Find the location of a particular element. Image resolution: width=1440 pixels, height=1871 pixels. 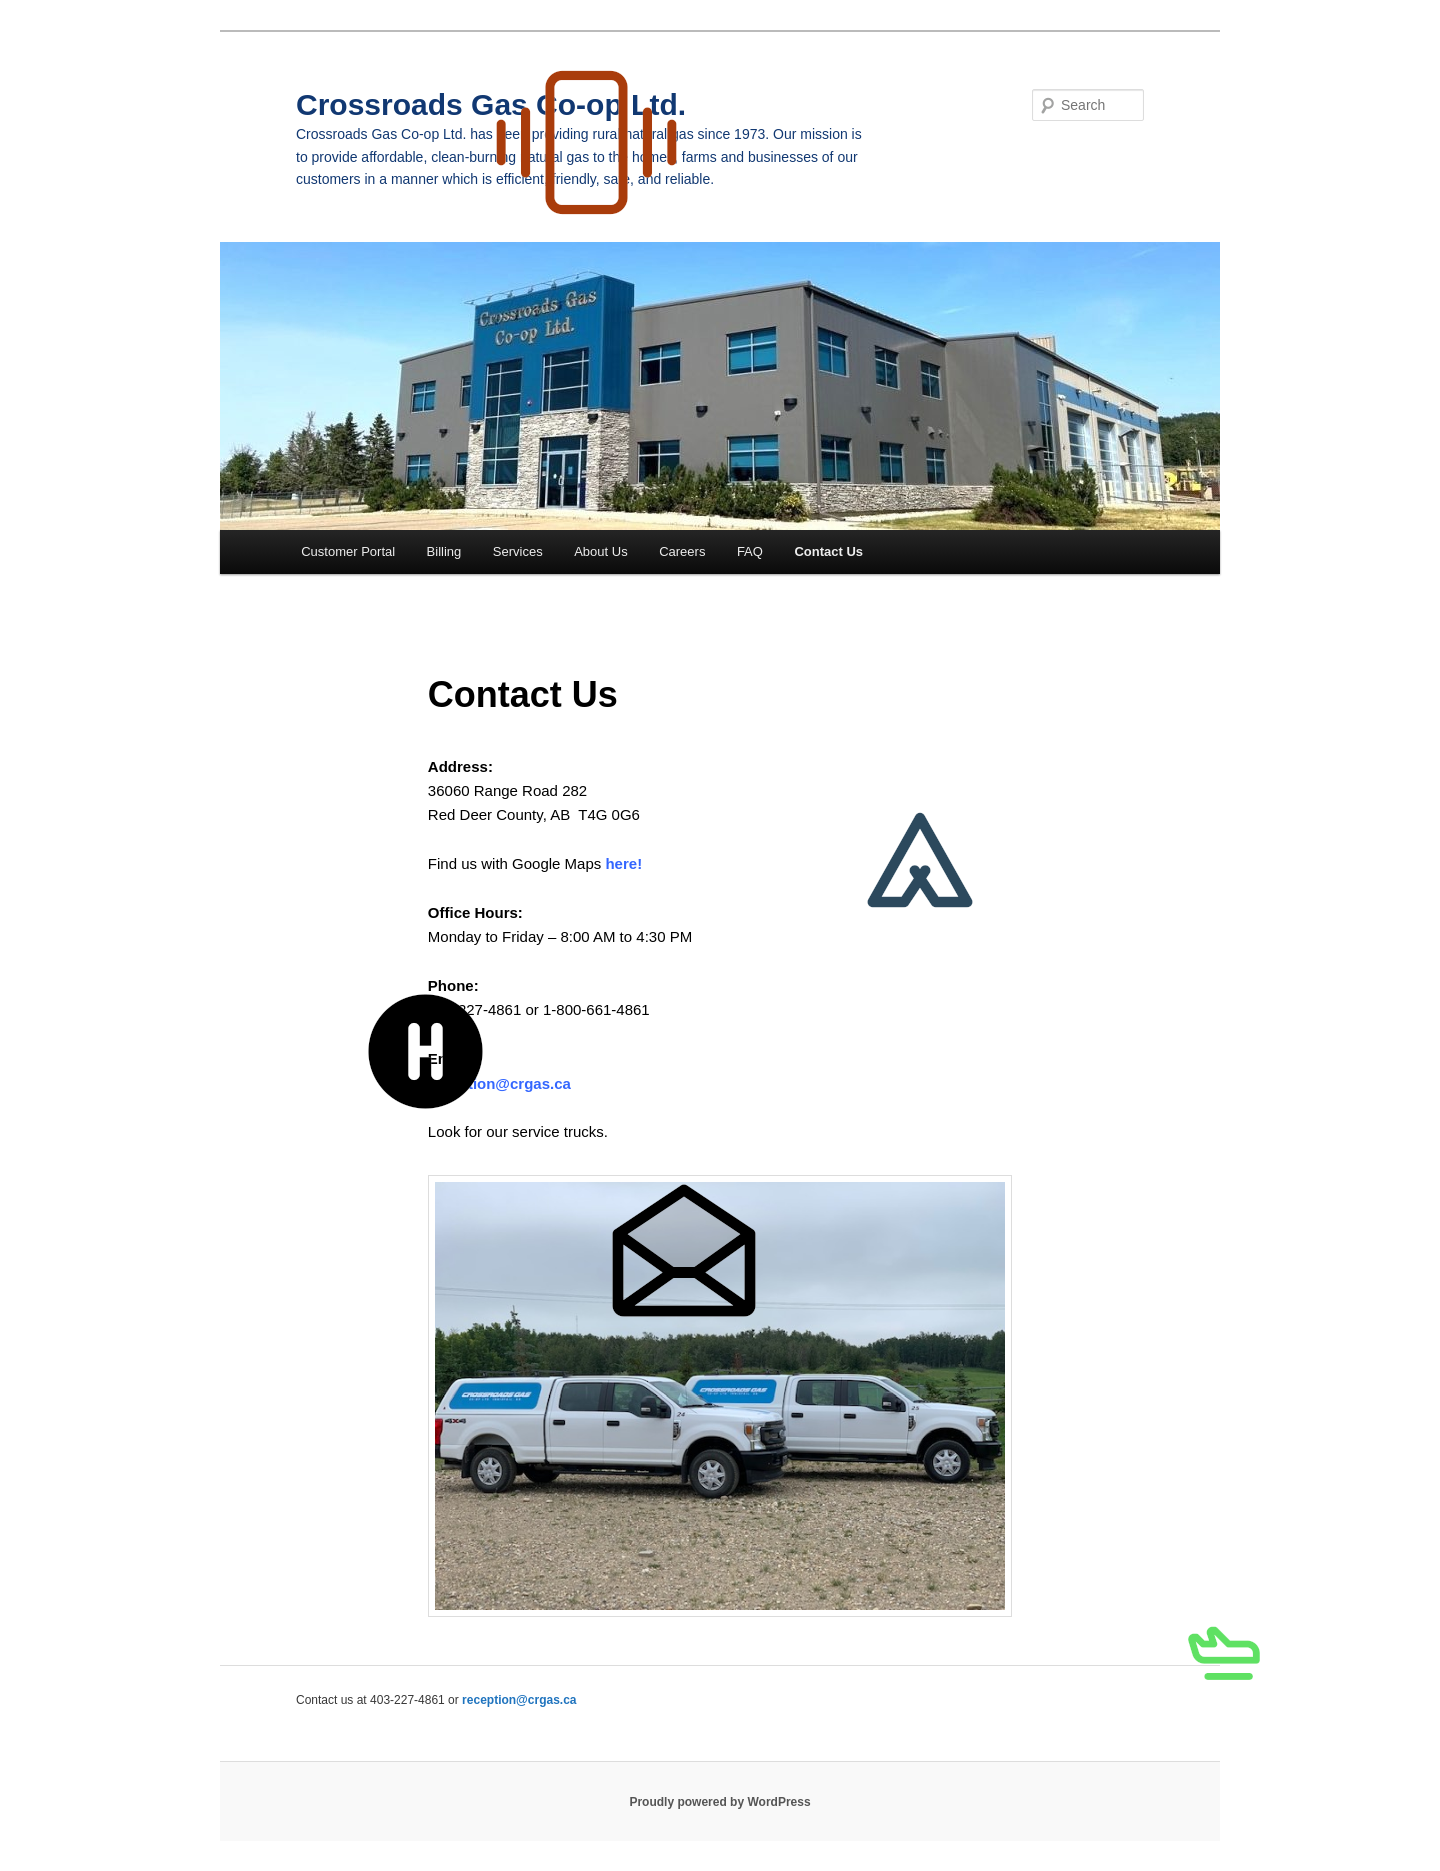

view an opened or read email is located at coordinates (684, 1256).